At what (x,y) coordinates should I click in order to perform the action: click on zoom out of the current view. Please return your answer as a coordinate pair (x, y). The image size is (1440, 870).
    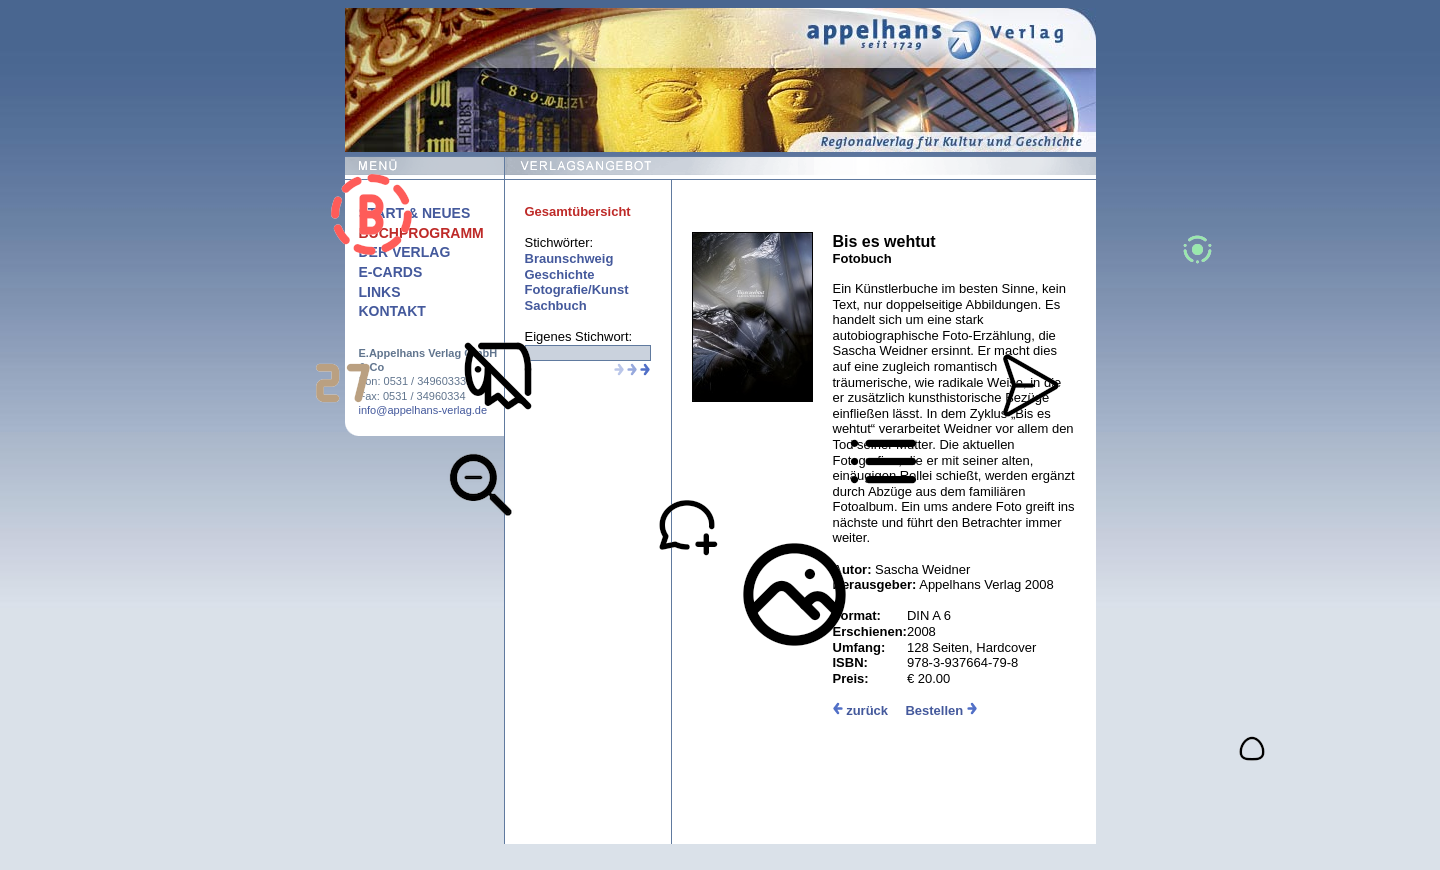
    Looking at the image, I should click on (482, 486).